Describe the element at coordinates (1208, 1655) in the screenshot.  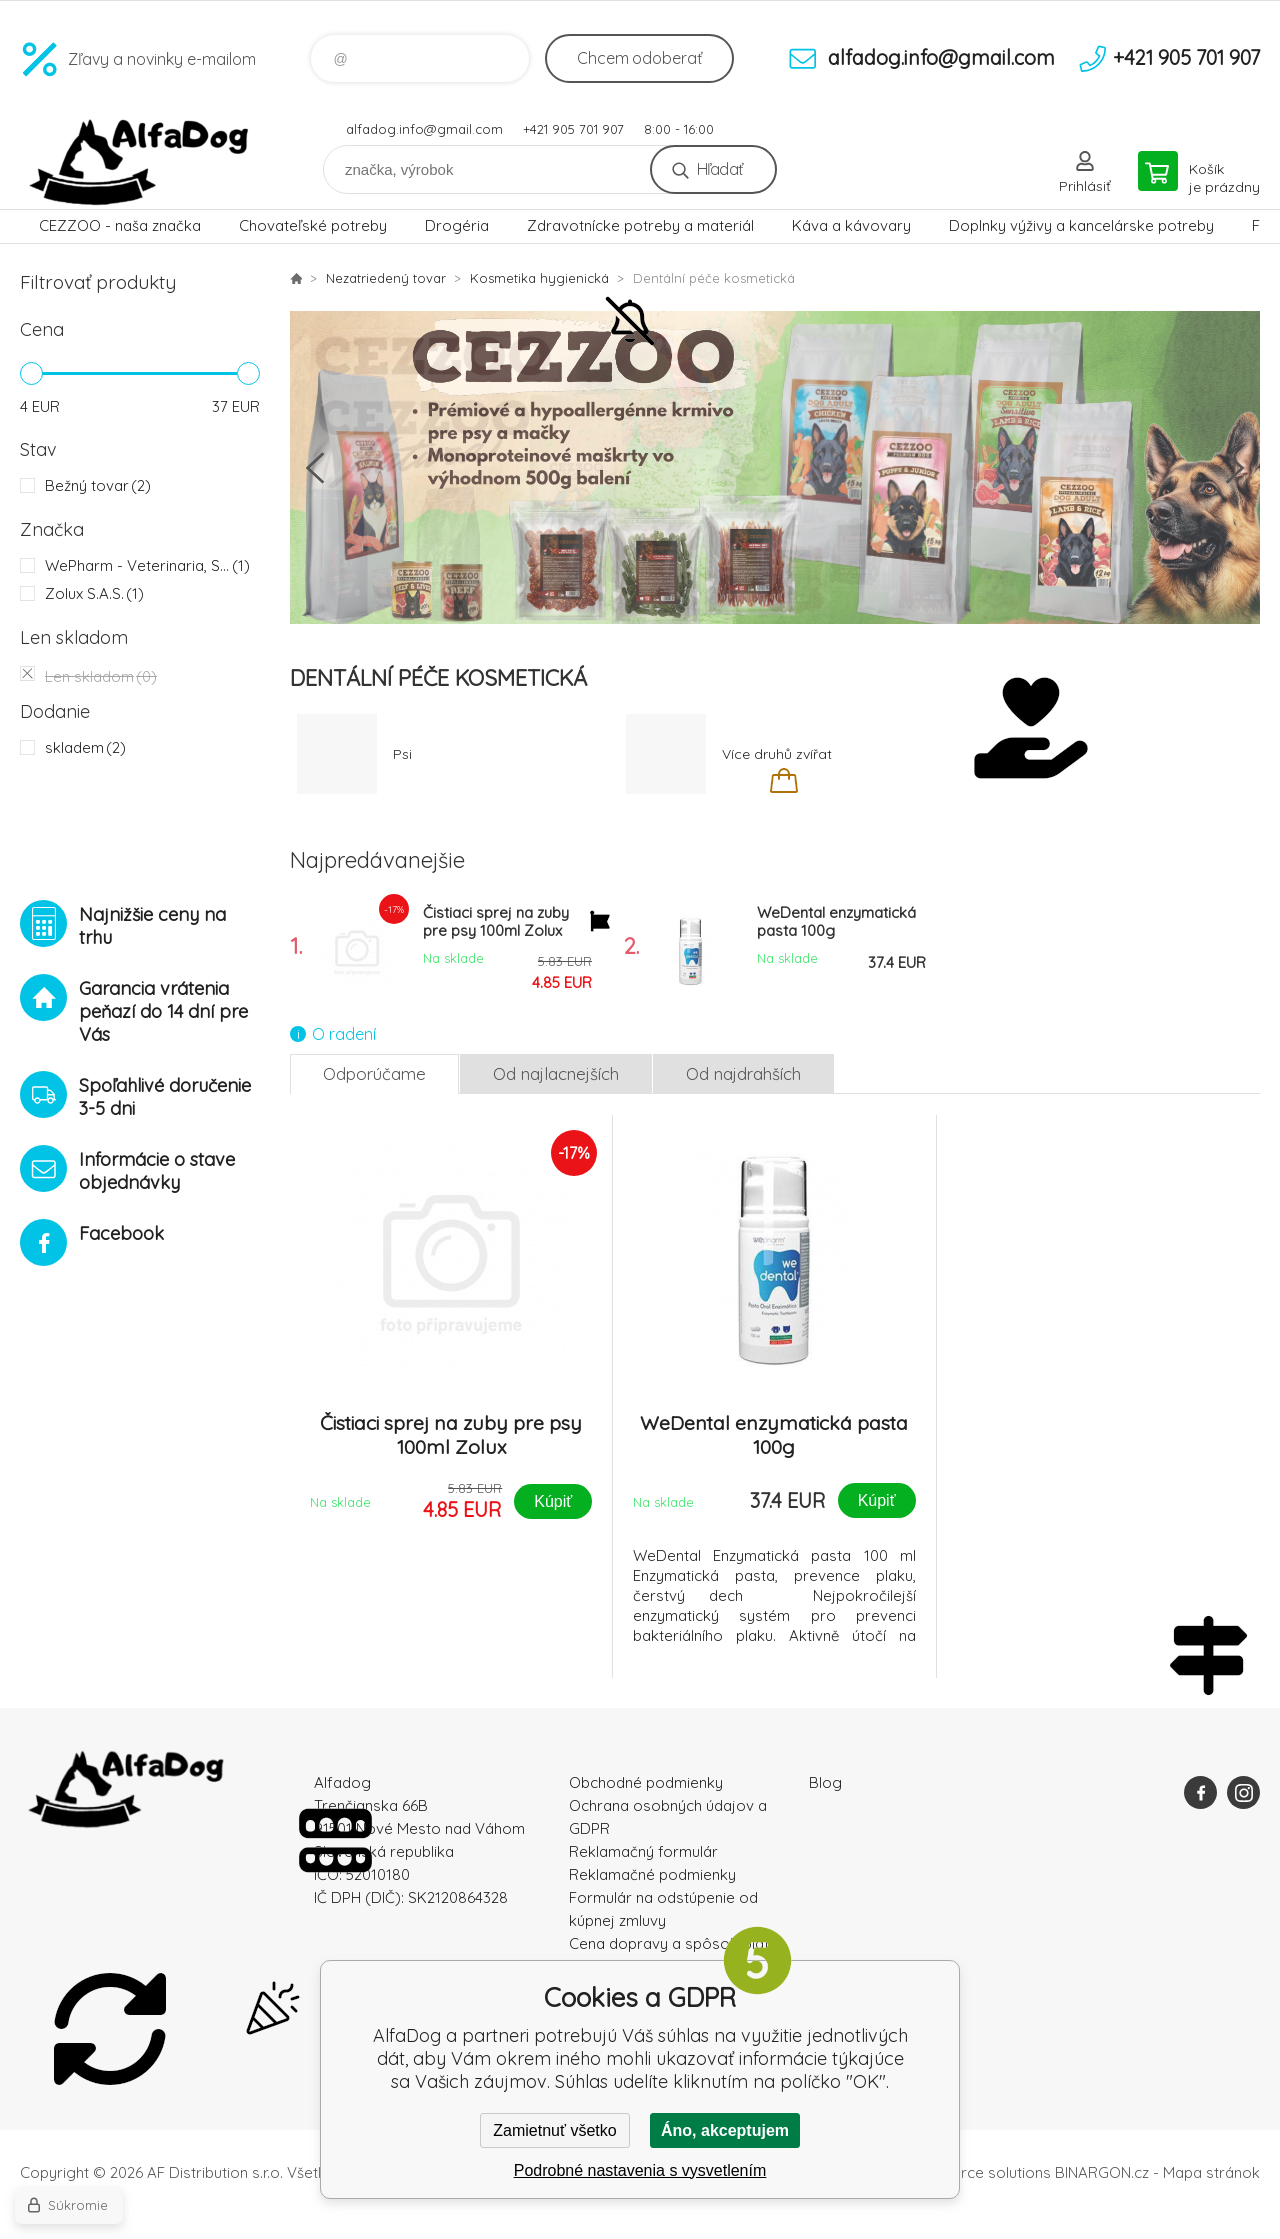
I see `navigate to directions or wayfinding` at that location.